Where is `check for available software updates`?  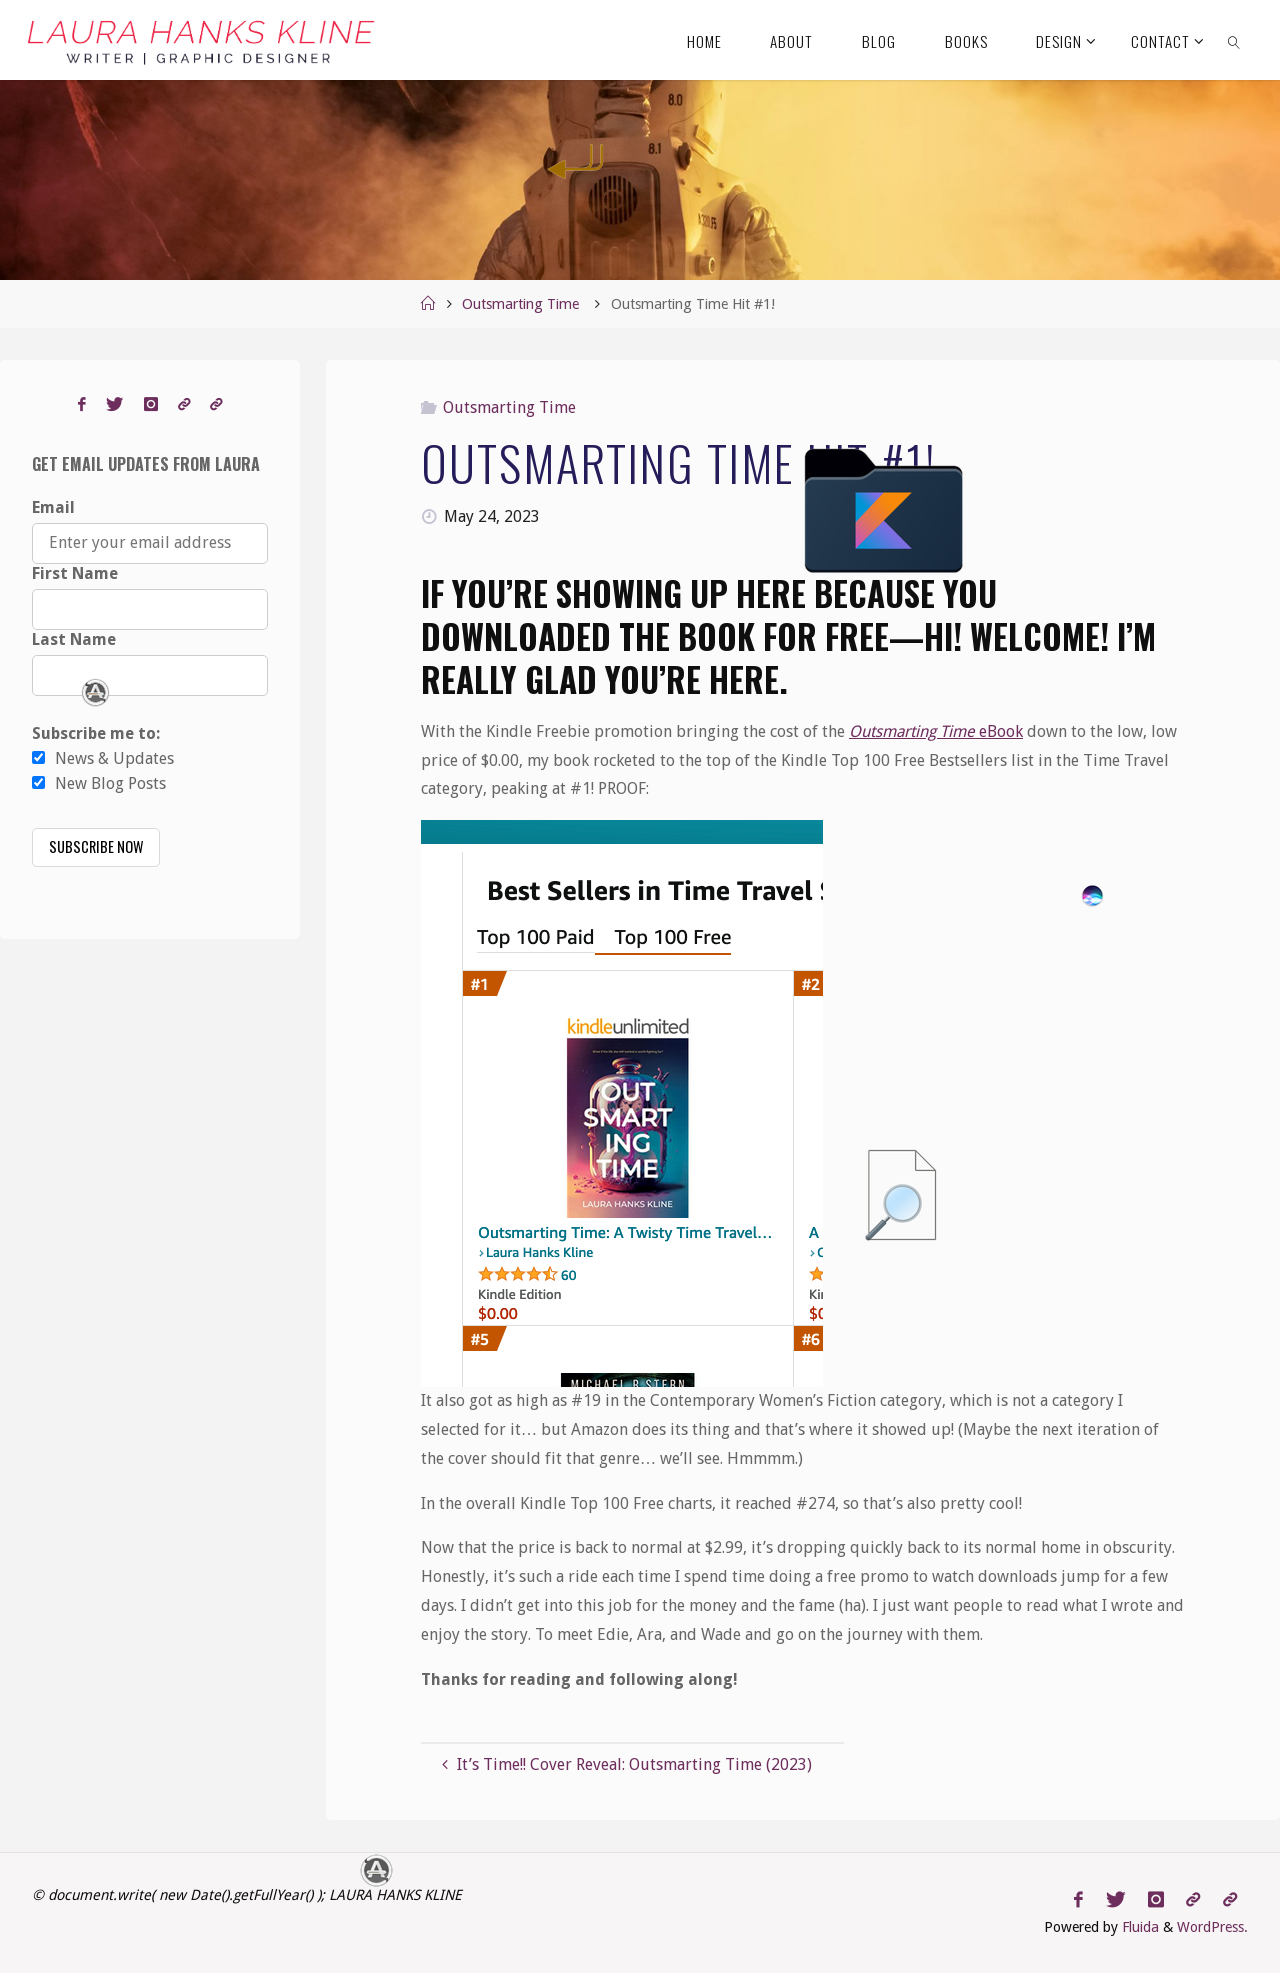
check for available software updates is located at coordinates (95, 692).